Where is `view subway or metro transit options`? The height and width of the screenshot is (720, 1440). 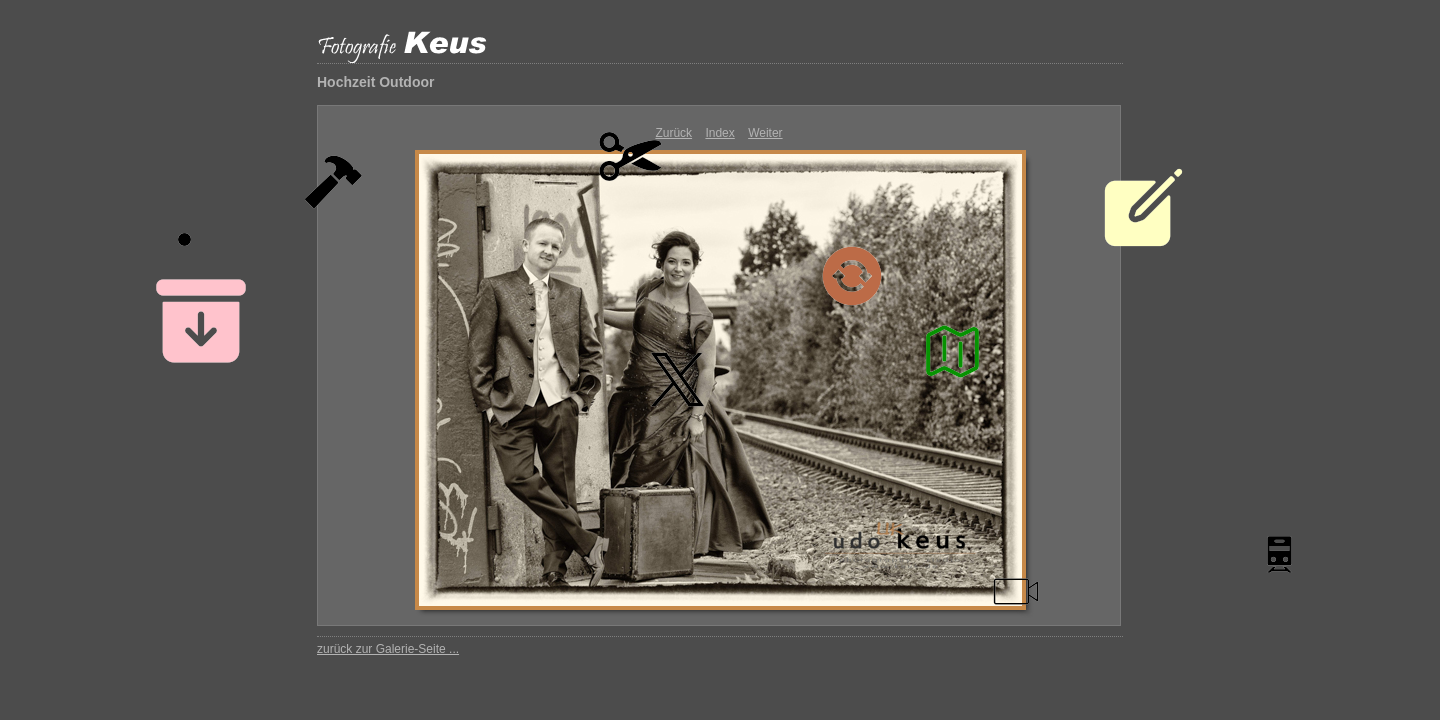
view subway or metro transit options is located at coordinates (1279, 554).